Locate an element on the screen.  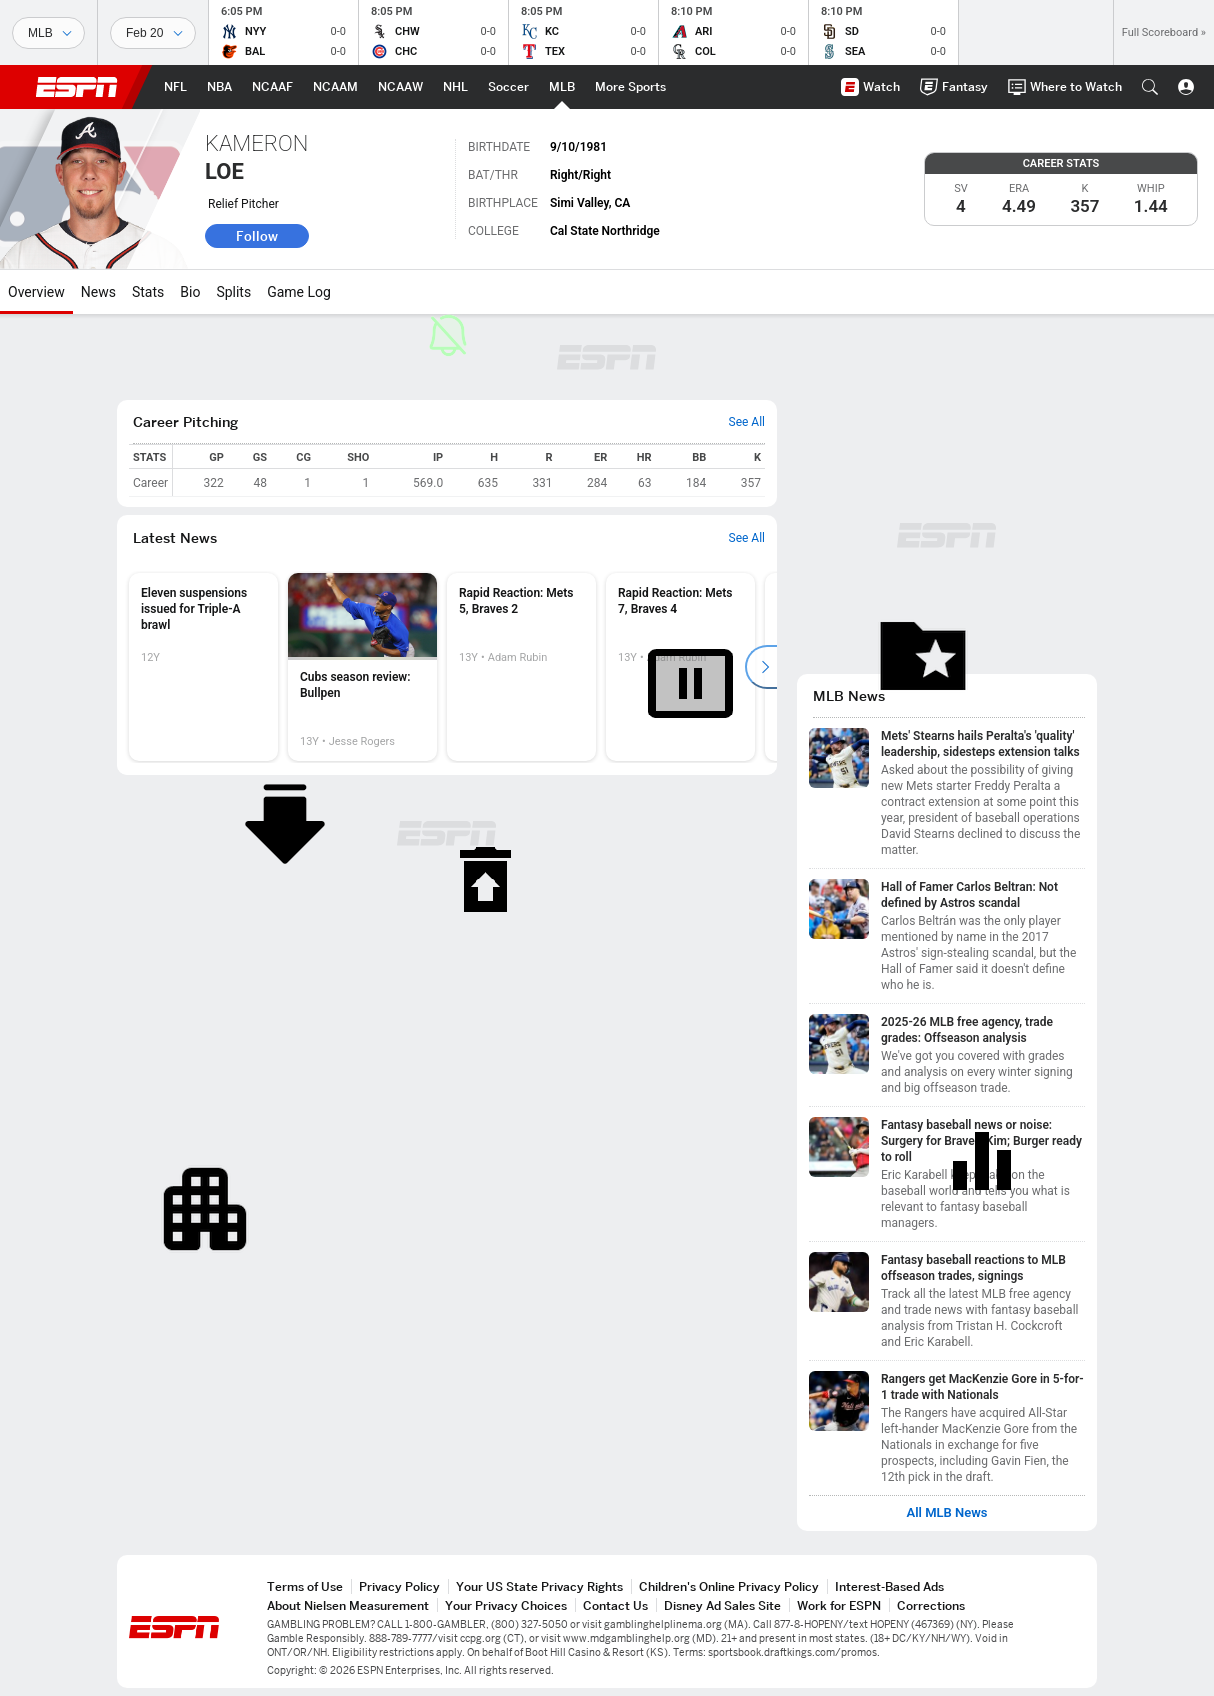
pause an ongoing presentation is located at coordinates (690, 683).